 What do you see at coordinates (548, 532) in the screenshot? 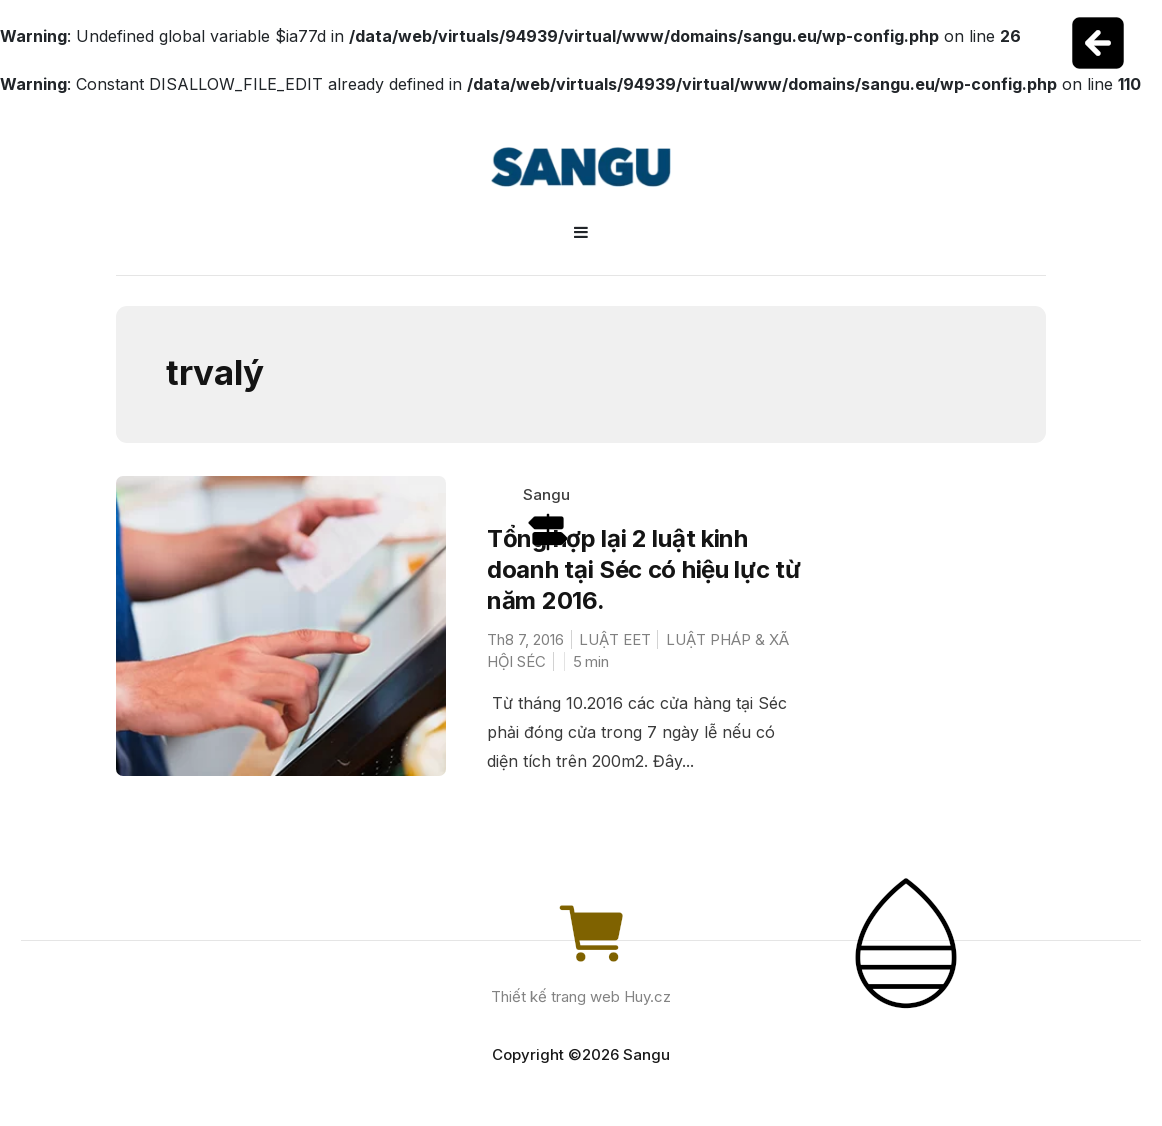
I see `view directions or navigation options` at bounding box center [548, 532].